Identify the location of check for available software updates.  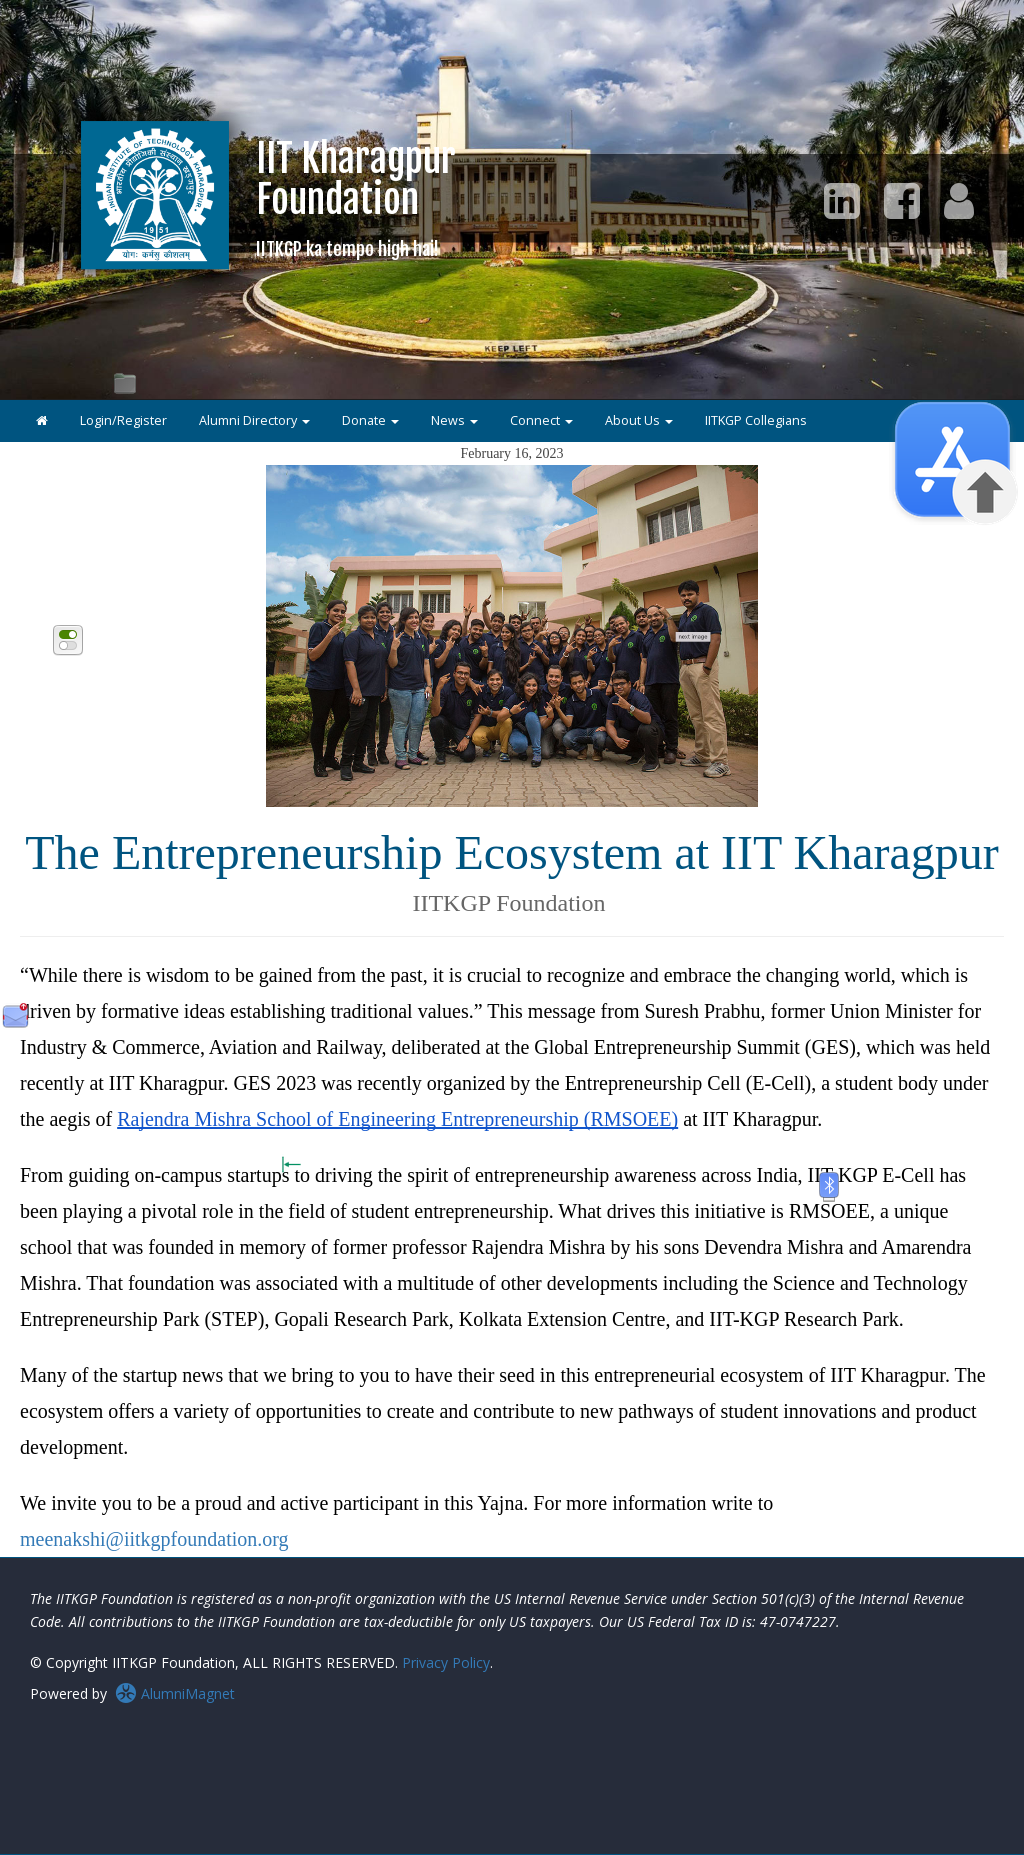
(953, 461).